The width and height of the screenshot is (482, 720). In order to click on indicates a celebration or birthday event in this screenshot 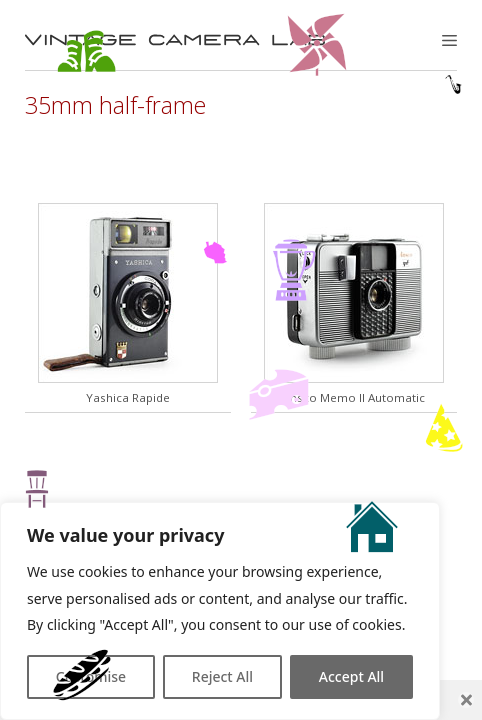, I will do `click(443, 427)`.